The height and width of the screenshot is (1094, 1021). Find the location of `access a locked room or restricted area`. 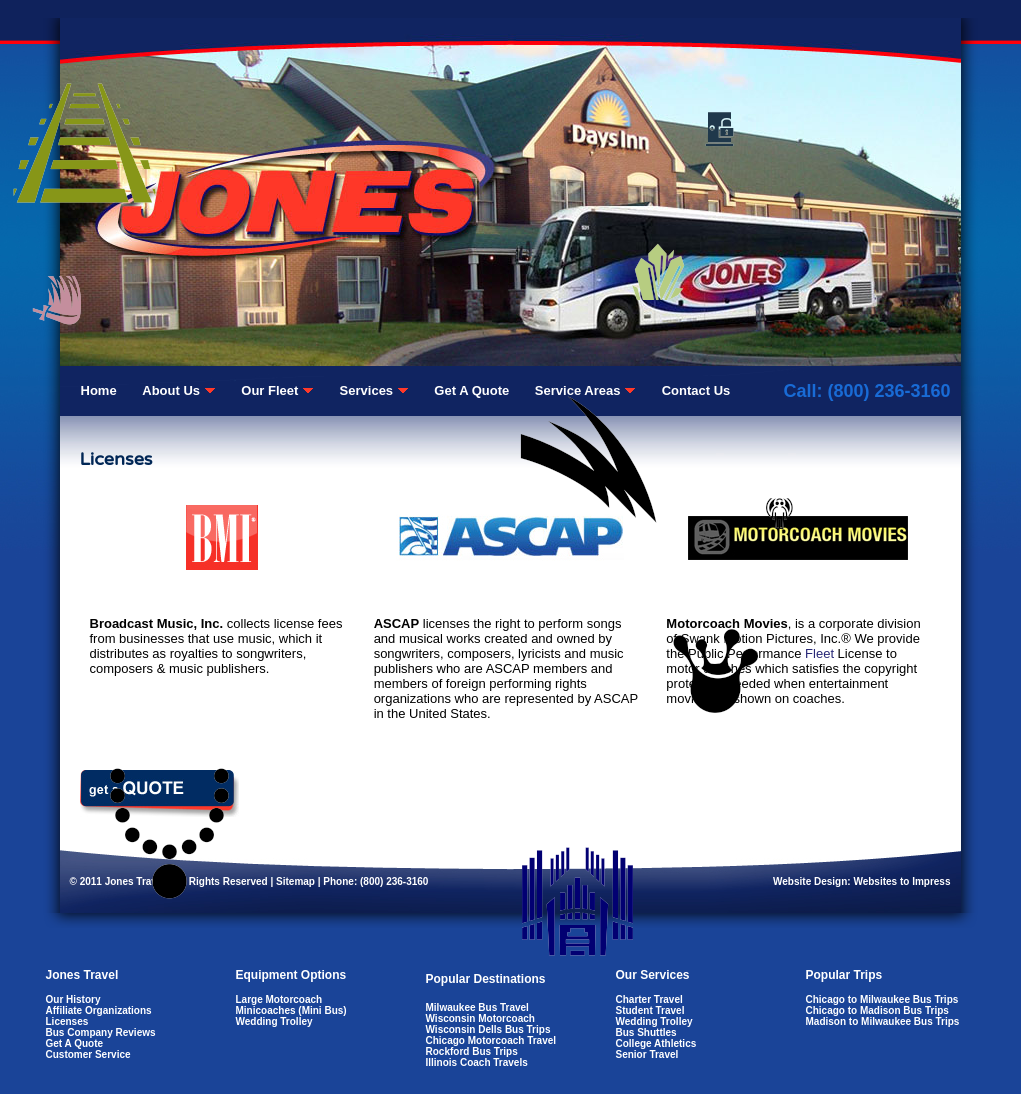

access a locked room or restricted area is located at coordinates (719, 128).